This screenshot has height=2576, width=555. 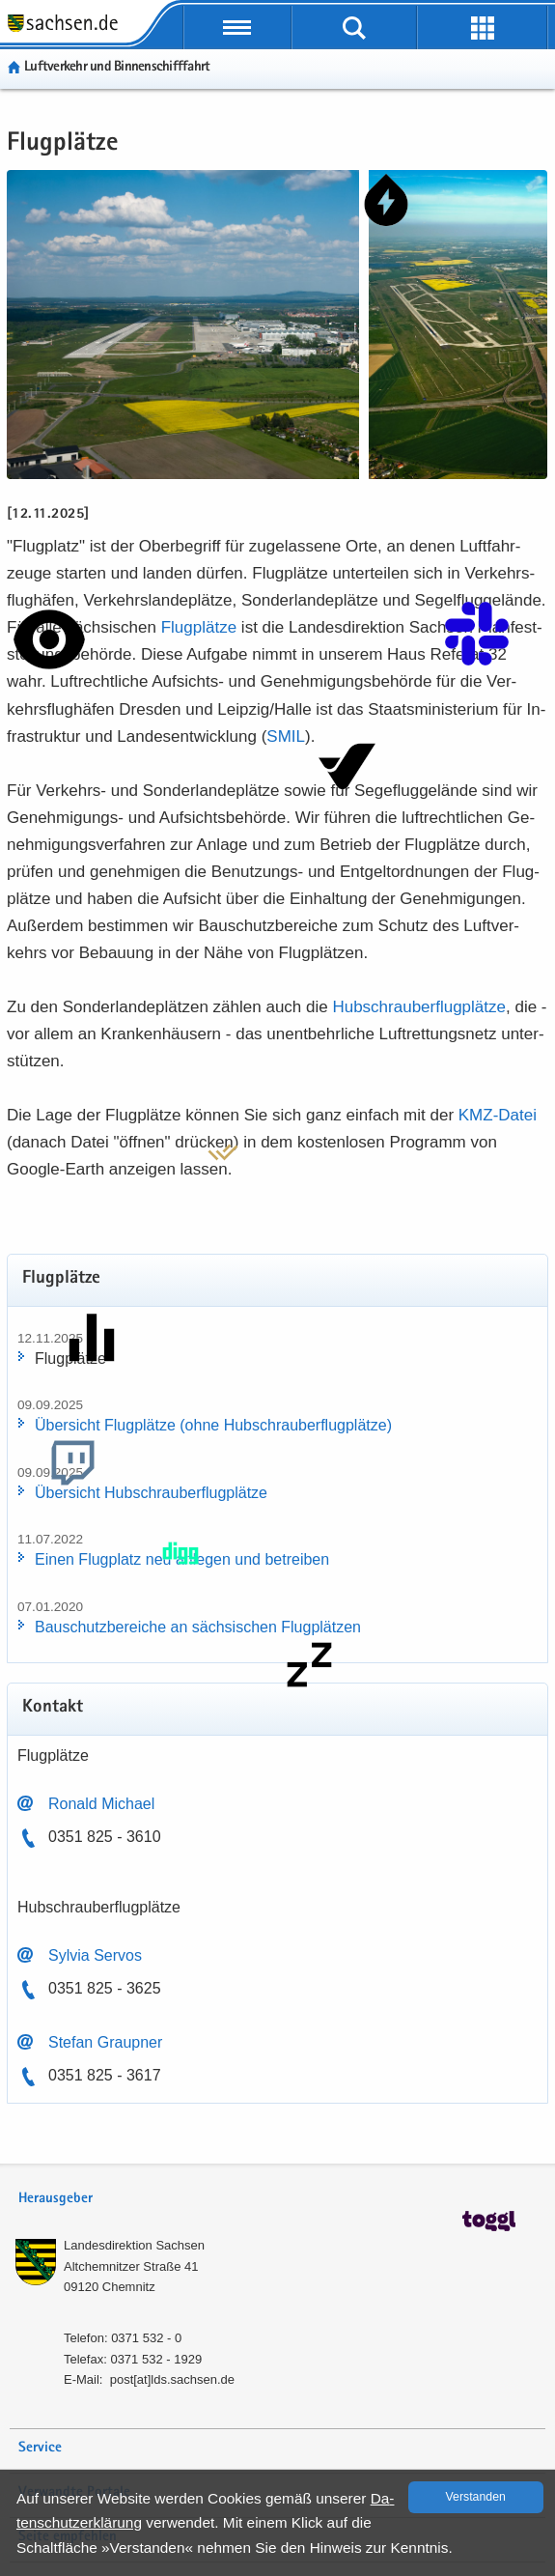 I want to click on view or preview content, so click(x=49, y=639).